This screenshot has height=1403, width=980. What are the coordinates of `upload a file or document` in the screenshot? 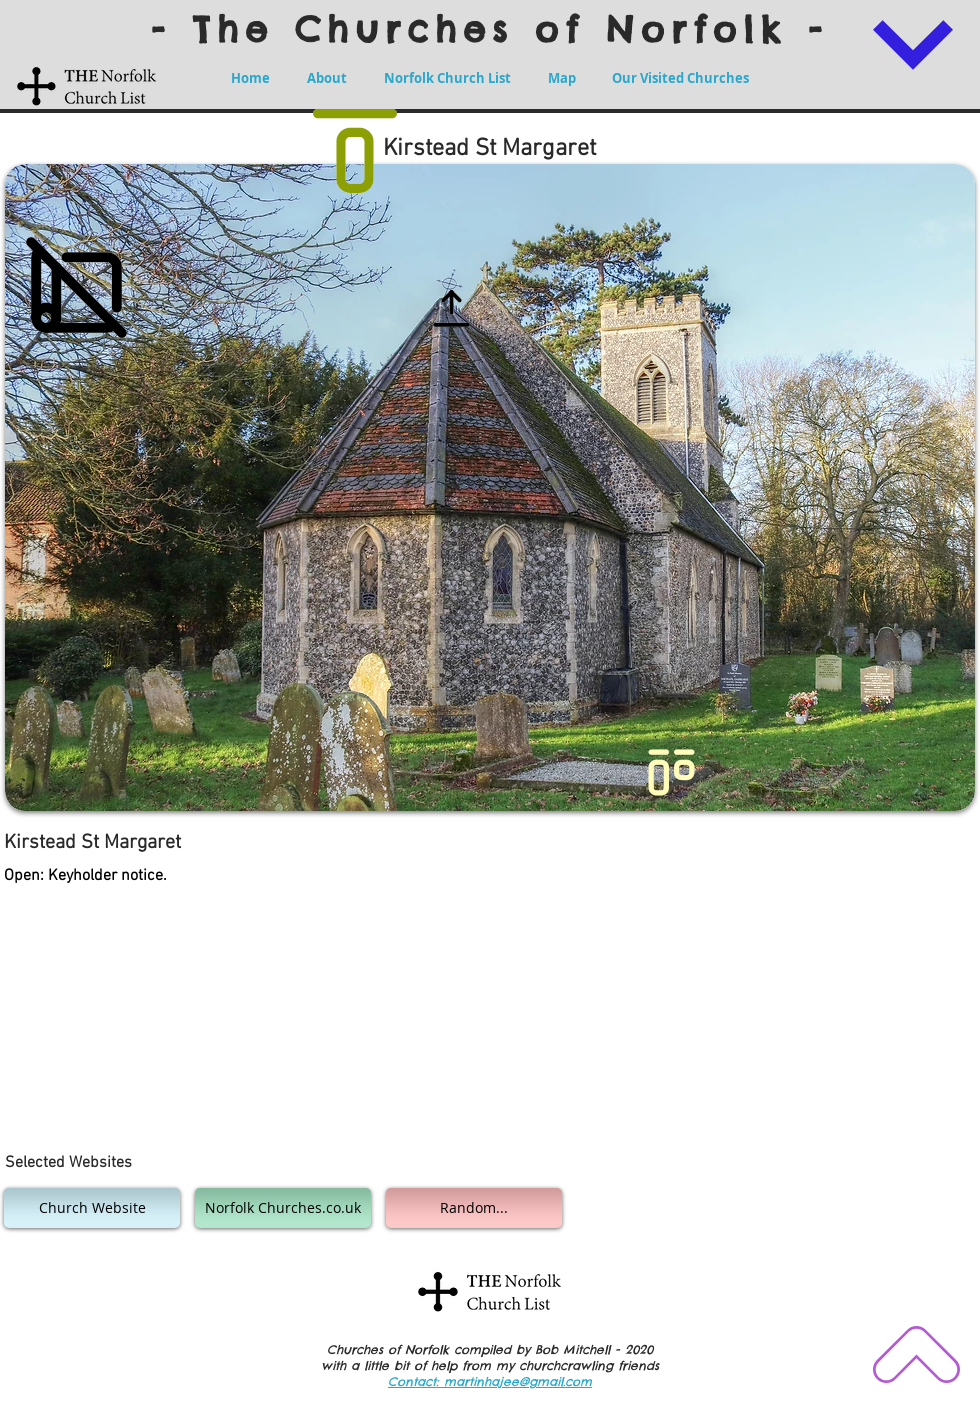 It's located at (451, 308).